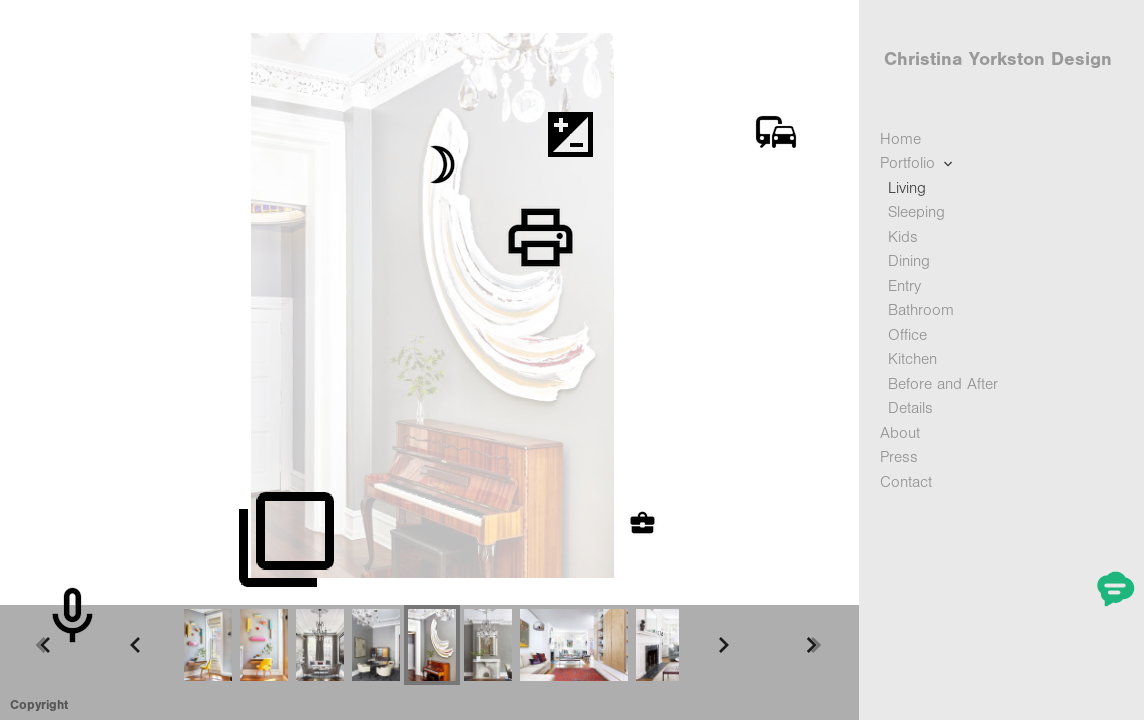  Describe the element at coordinates (570, 134) in the screenshot. I see `adjust camera ISO sensitivity settings` at that location.